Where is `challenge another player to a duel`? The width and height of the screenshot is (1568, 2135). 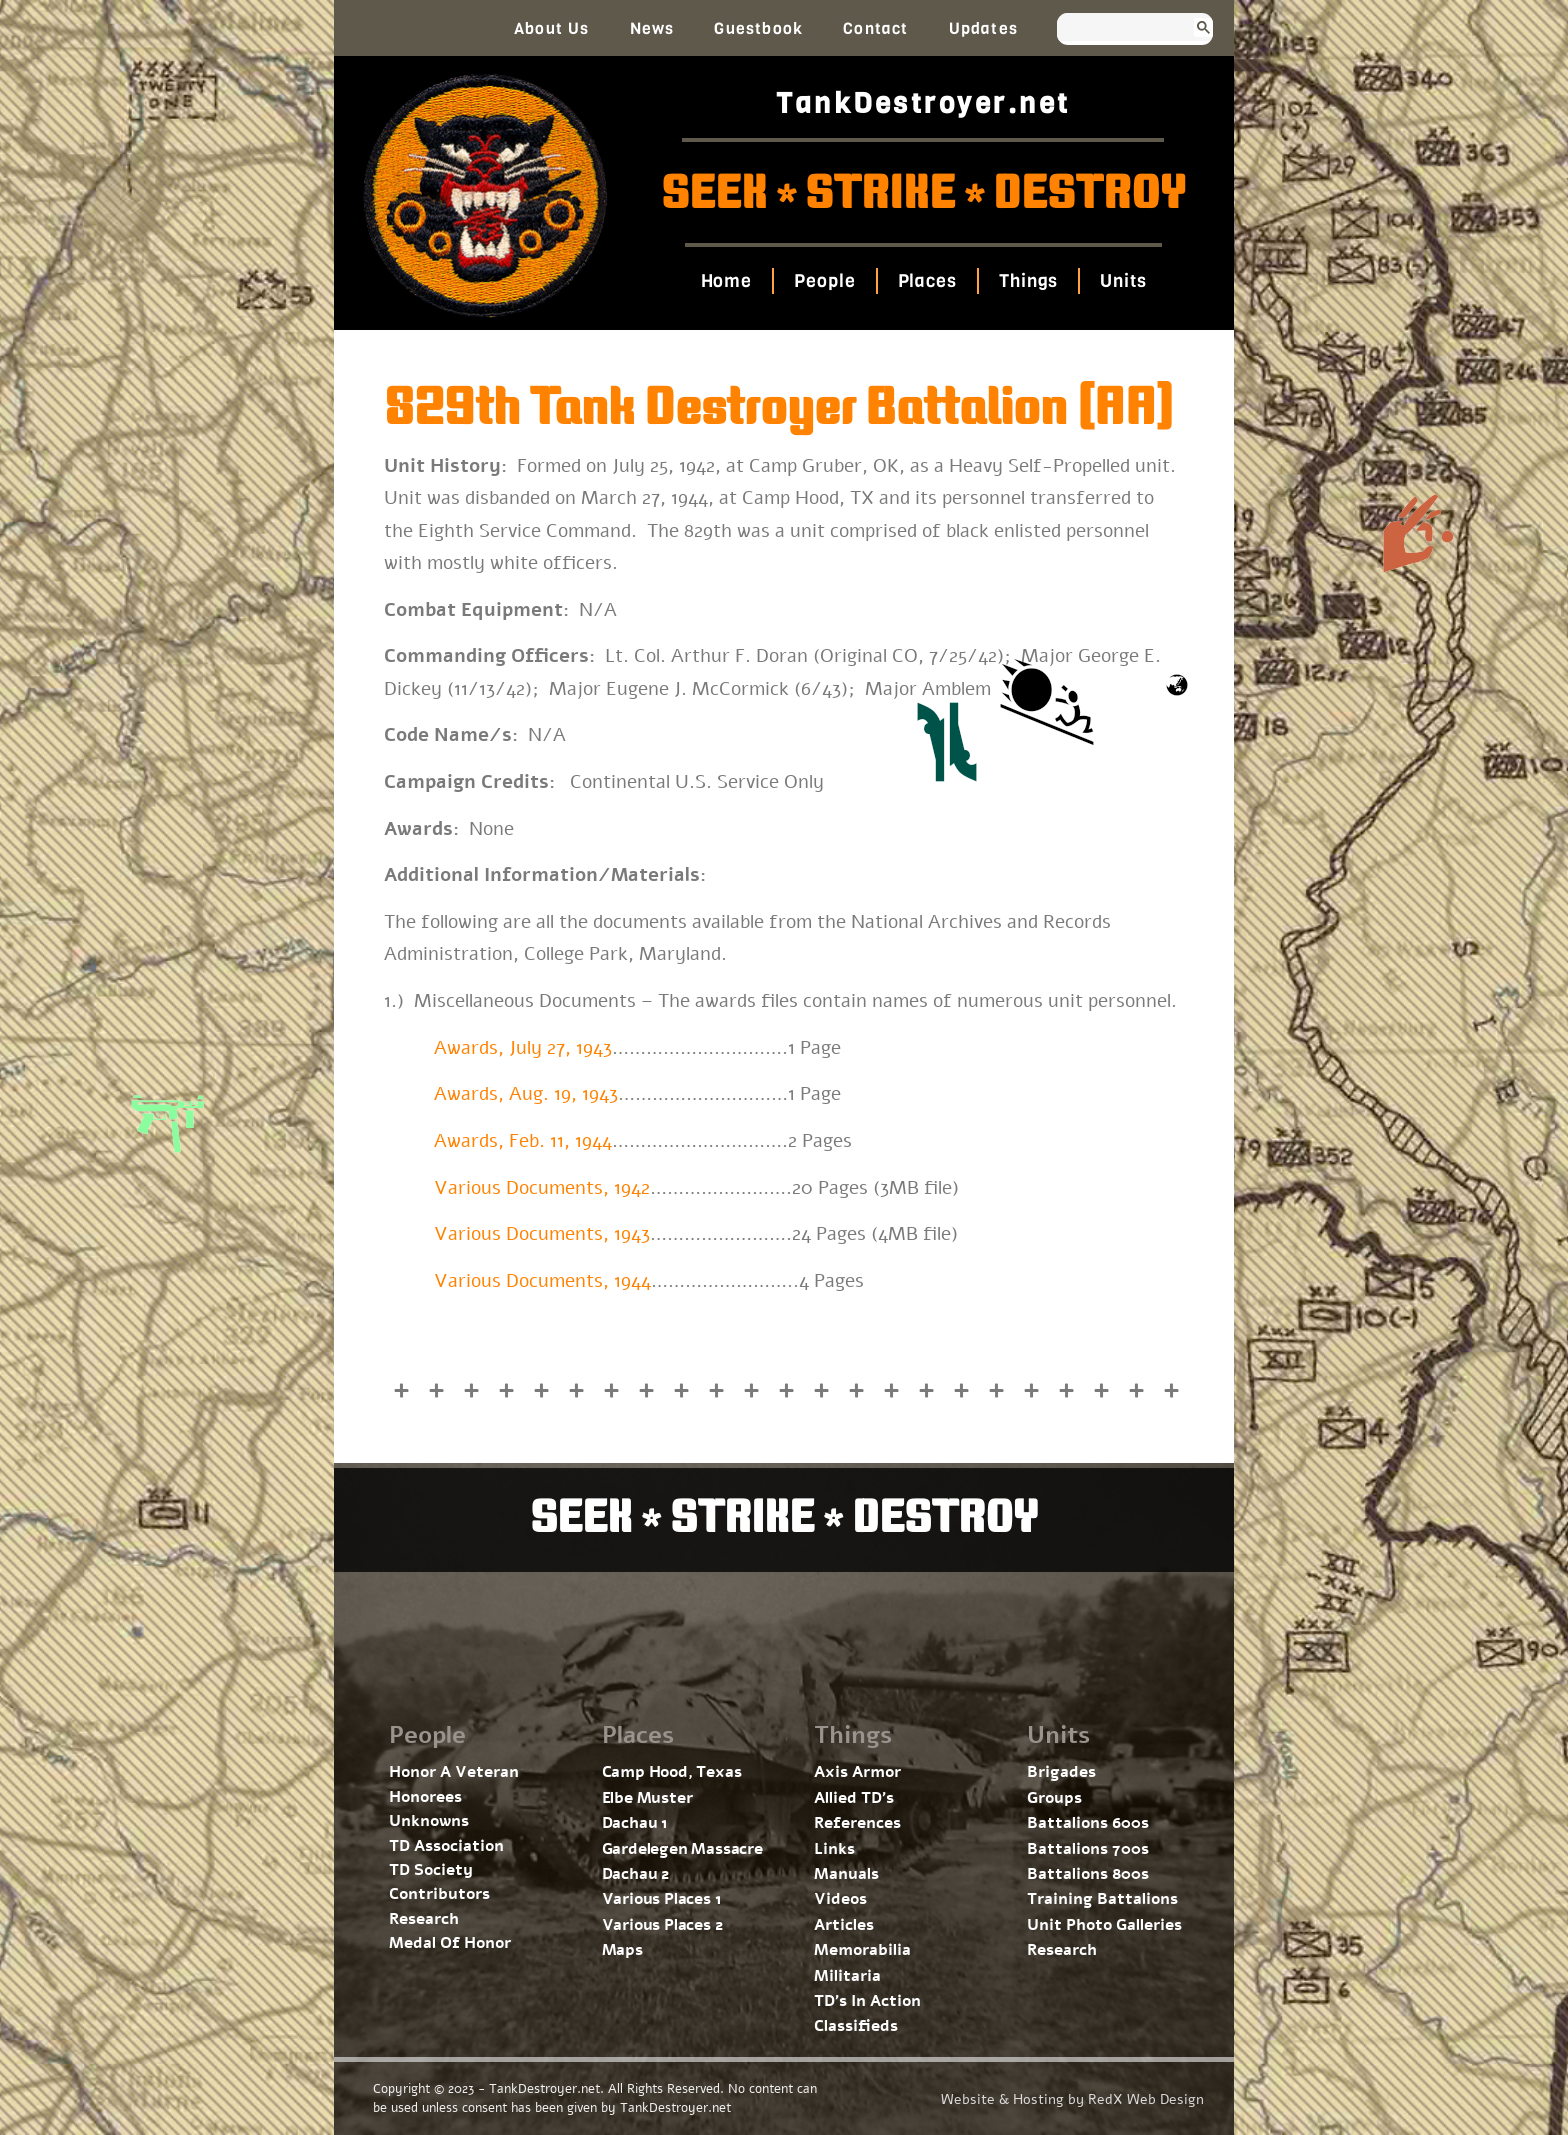
challenge another player to a duel is located at coordinates (947, 742).